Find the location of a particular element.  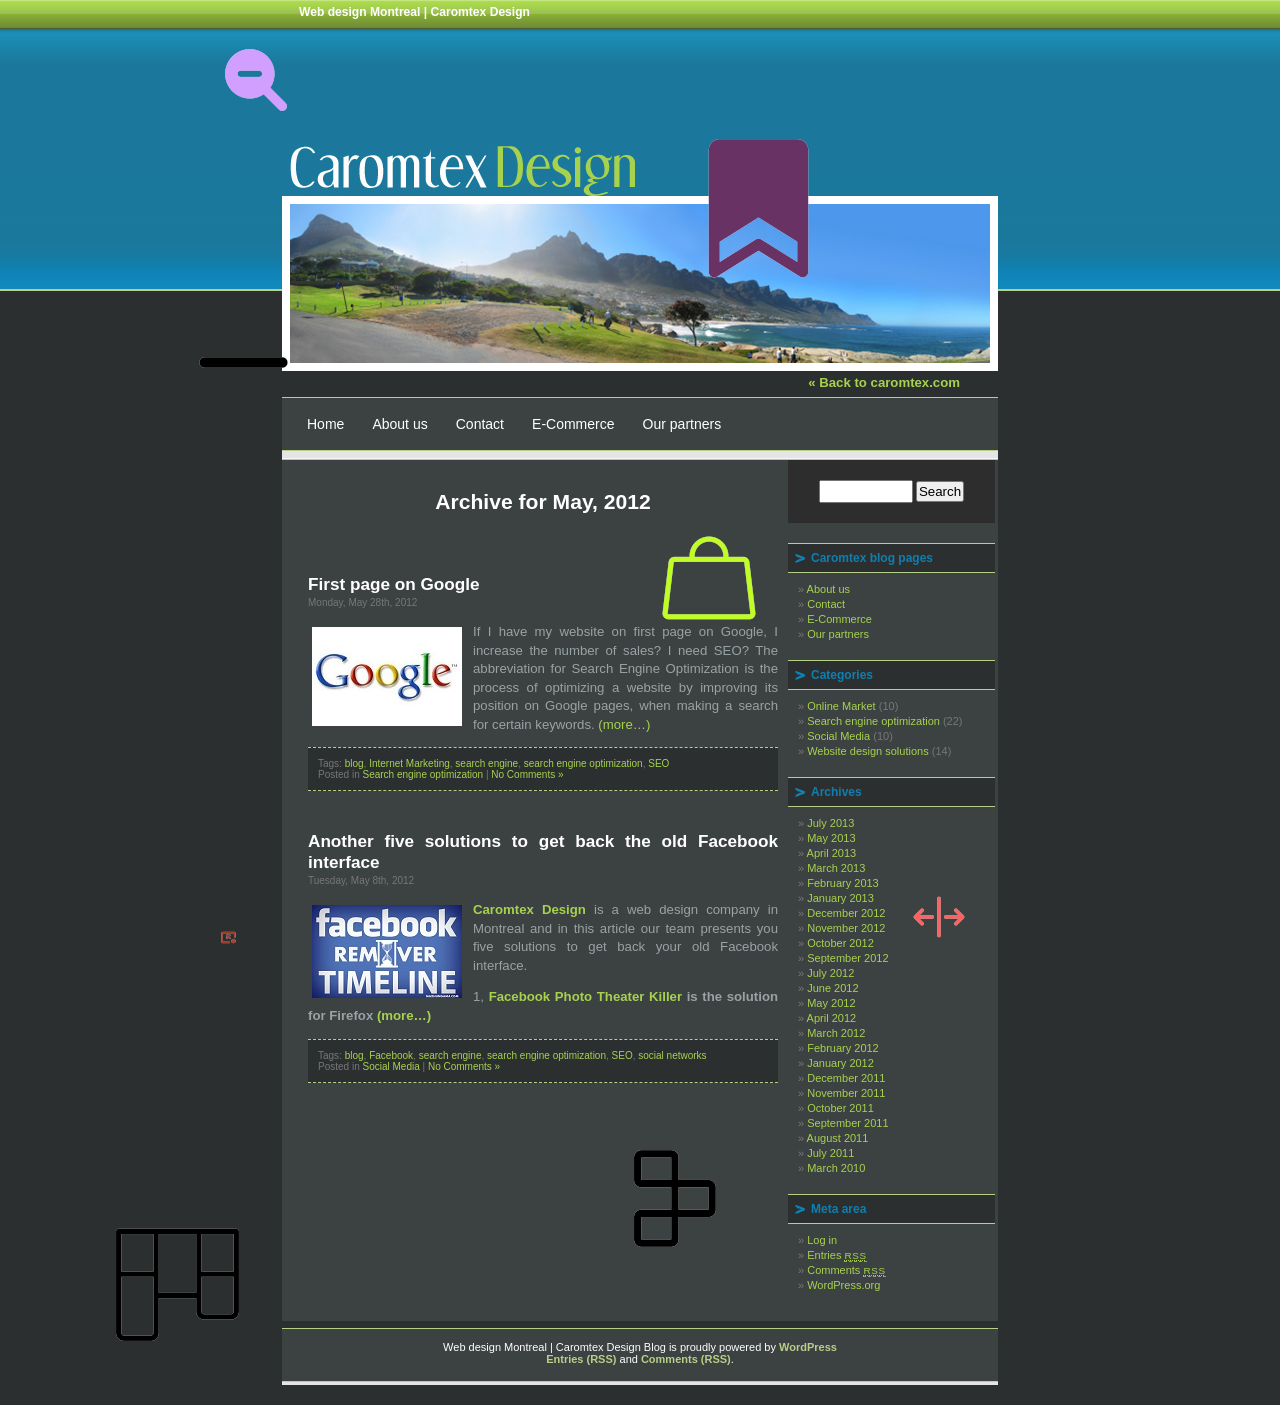

expand content horizontally is located at coordinates (939, 917).